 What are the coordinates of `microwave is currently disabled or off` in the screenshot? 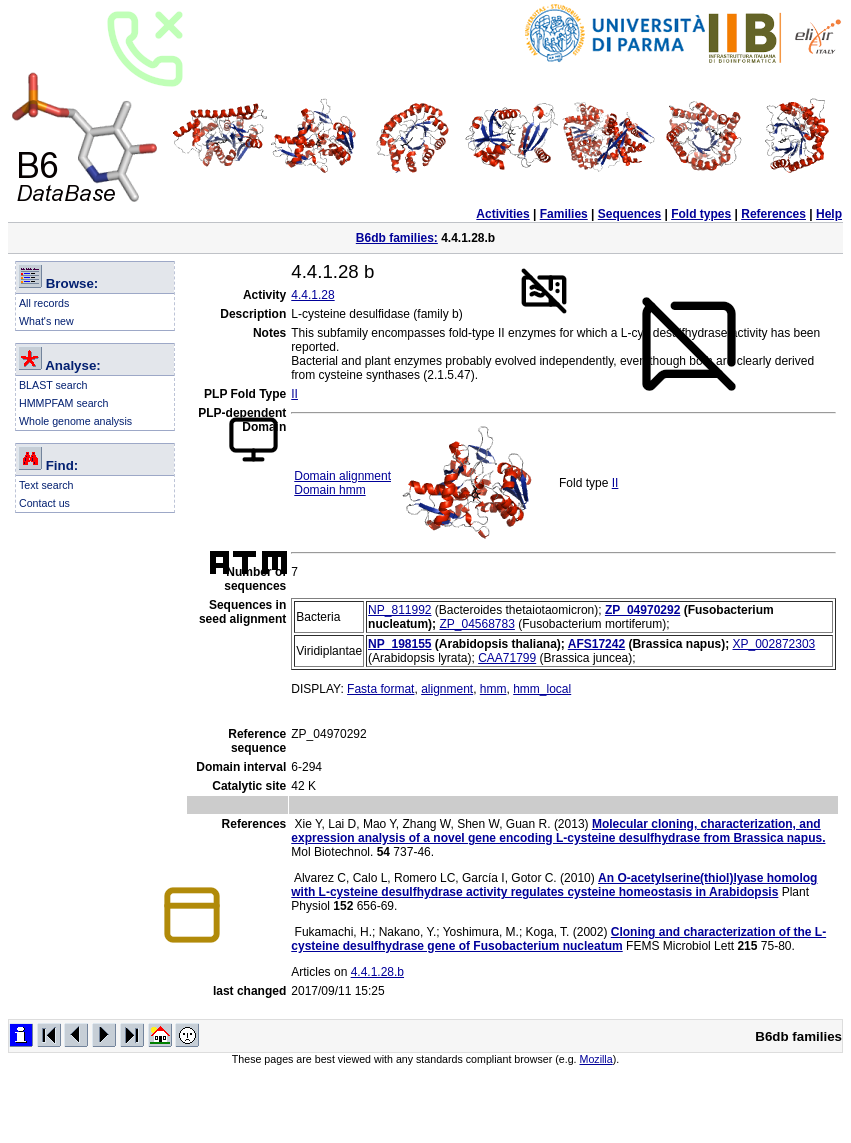 It's located at (544, 291).